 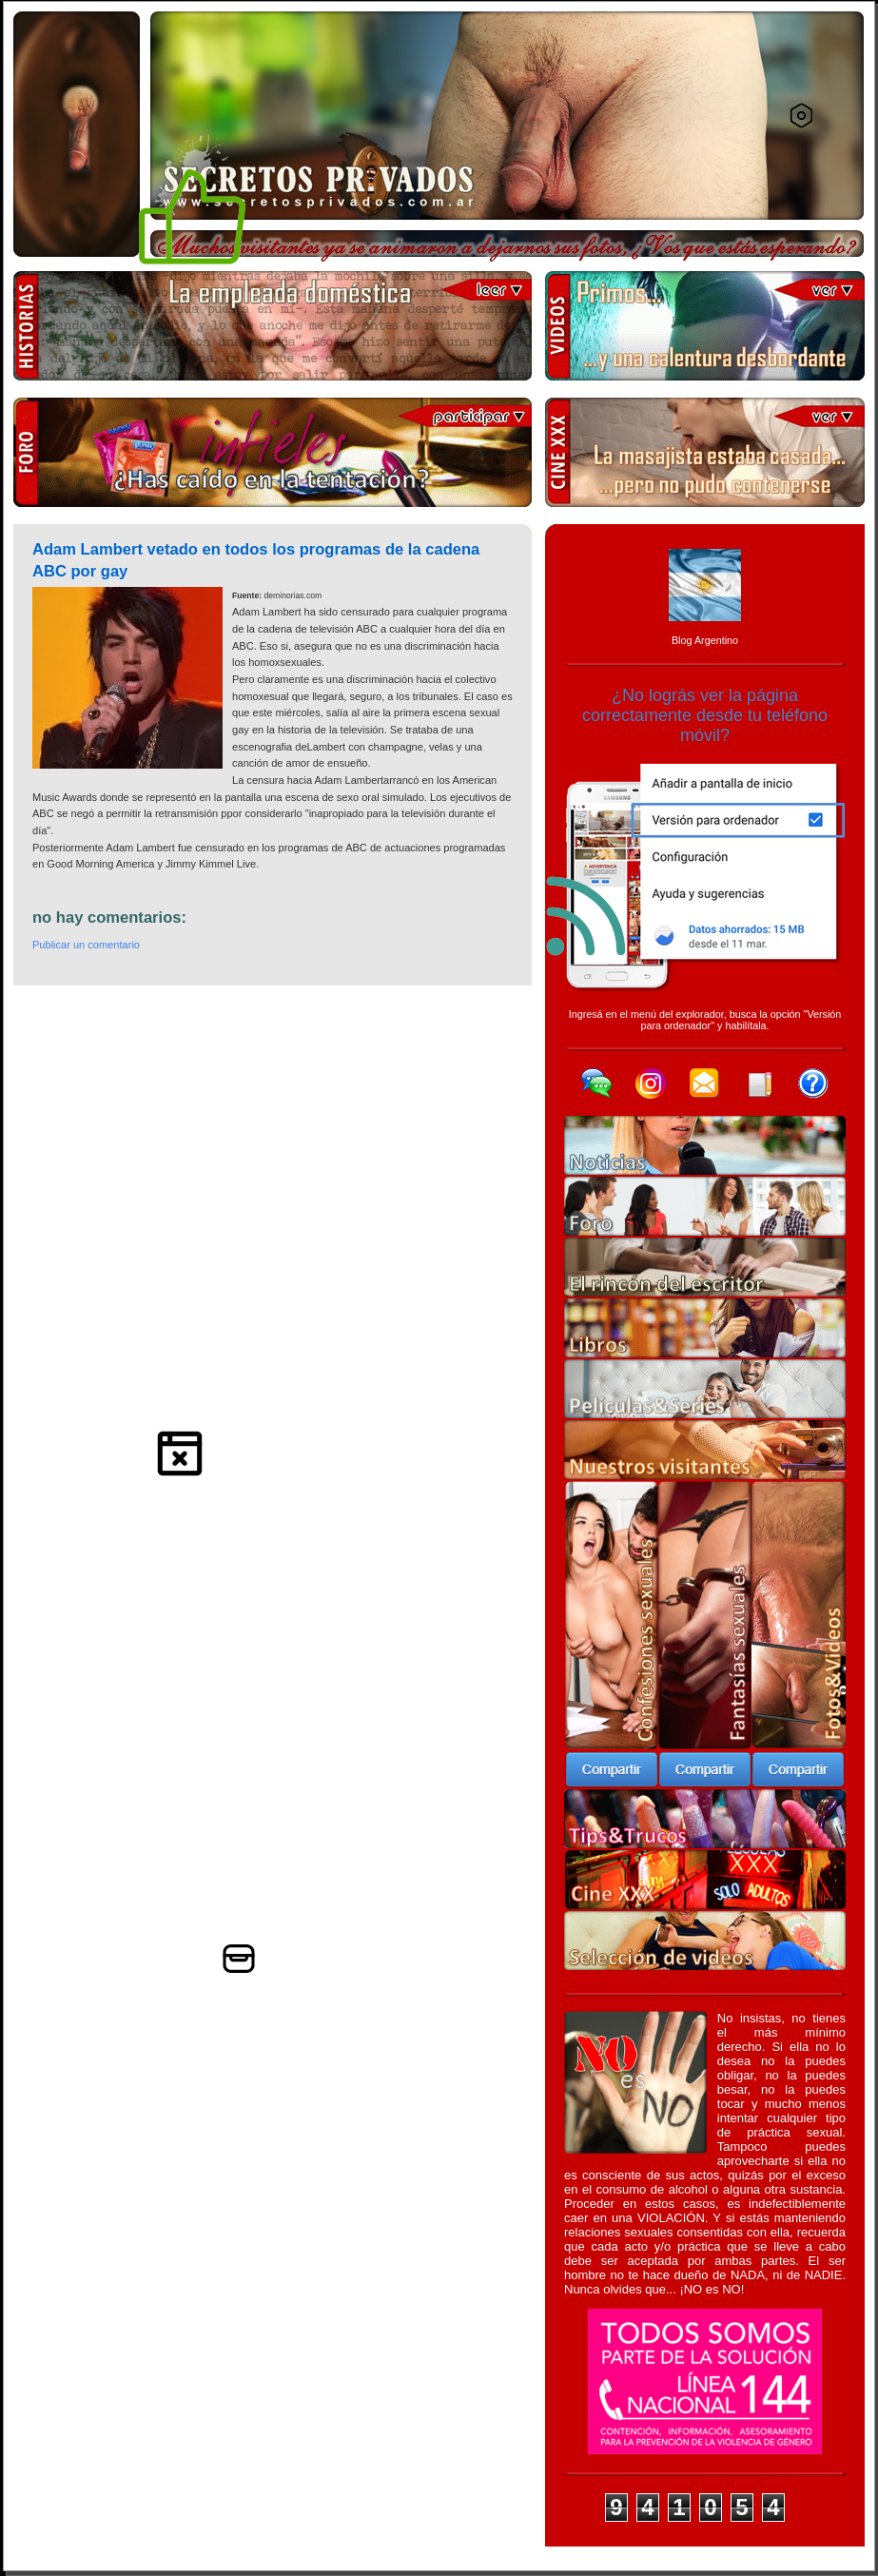 What do you see at coordinates (801, 115) in the screenshot?
I see `access settings or preferences` at bounding box center [801, 115].